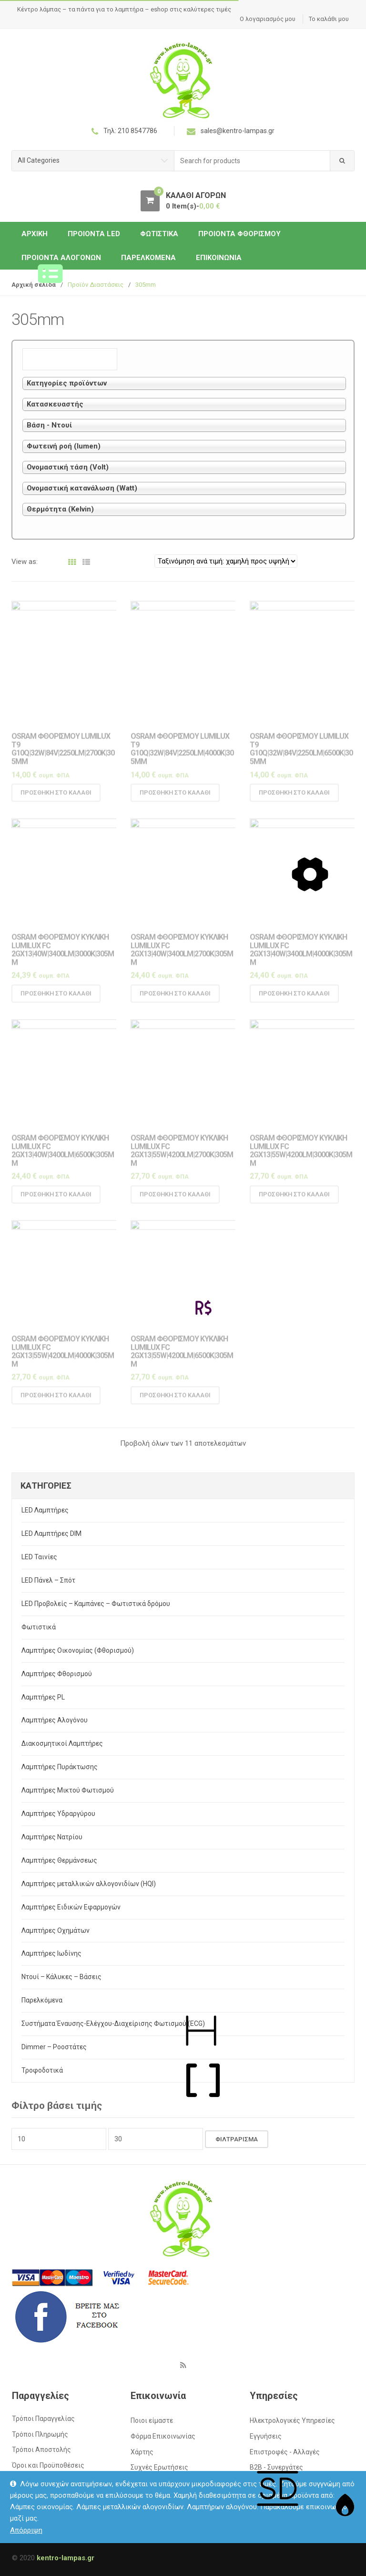 This screenshot has height=2576, width=366. What do you see at coordinates (50, 273) in the screenshot?
I see `view list or menu items` at bounding box center [50, 273].